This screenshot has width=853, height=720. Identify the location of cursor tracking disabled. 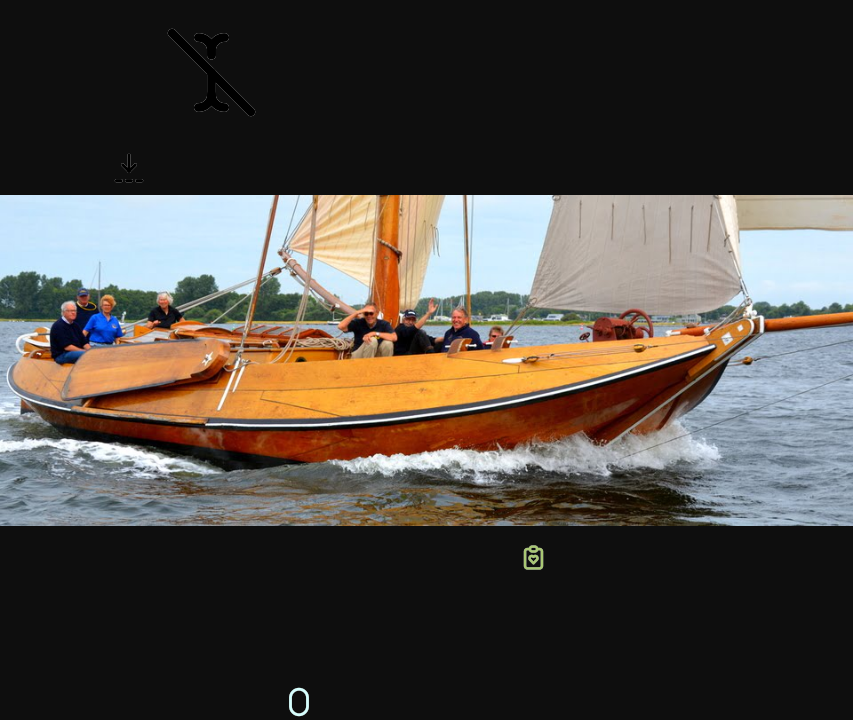
(211, 72).